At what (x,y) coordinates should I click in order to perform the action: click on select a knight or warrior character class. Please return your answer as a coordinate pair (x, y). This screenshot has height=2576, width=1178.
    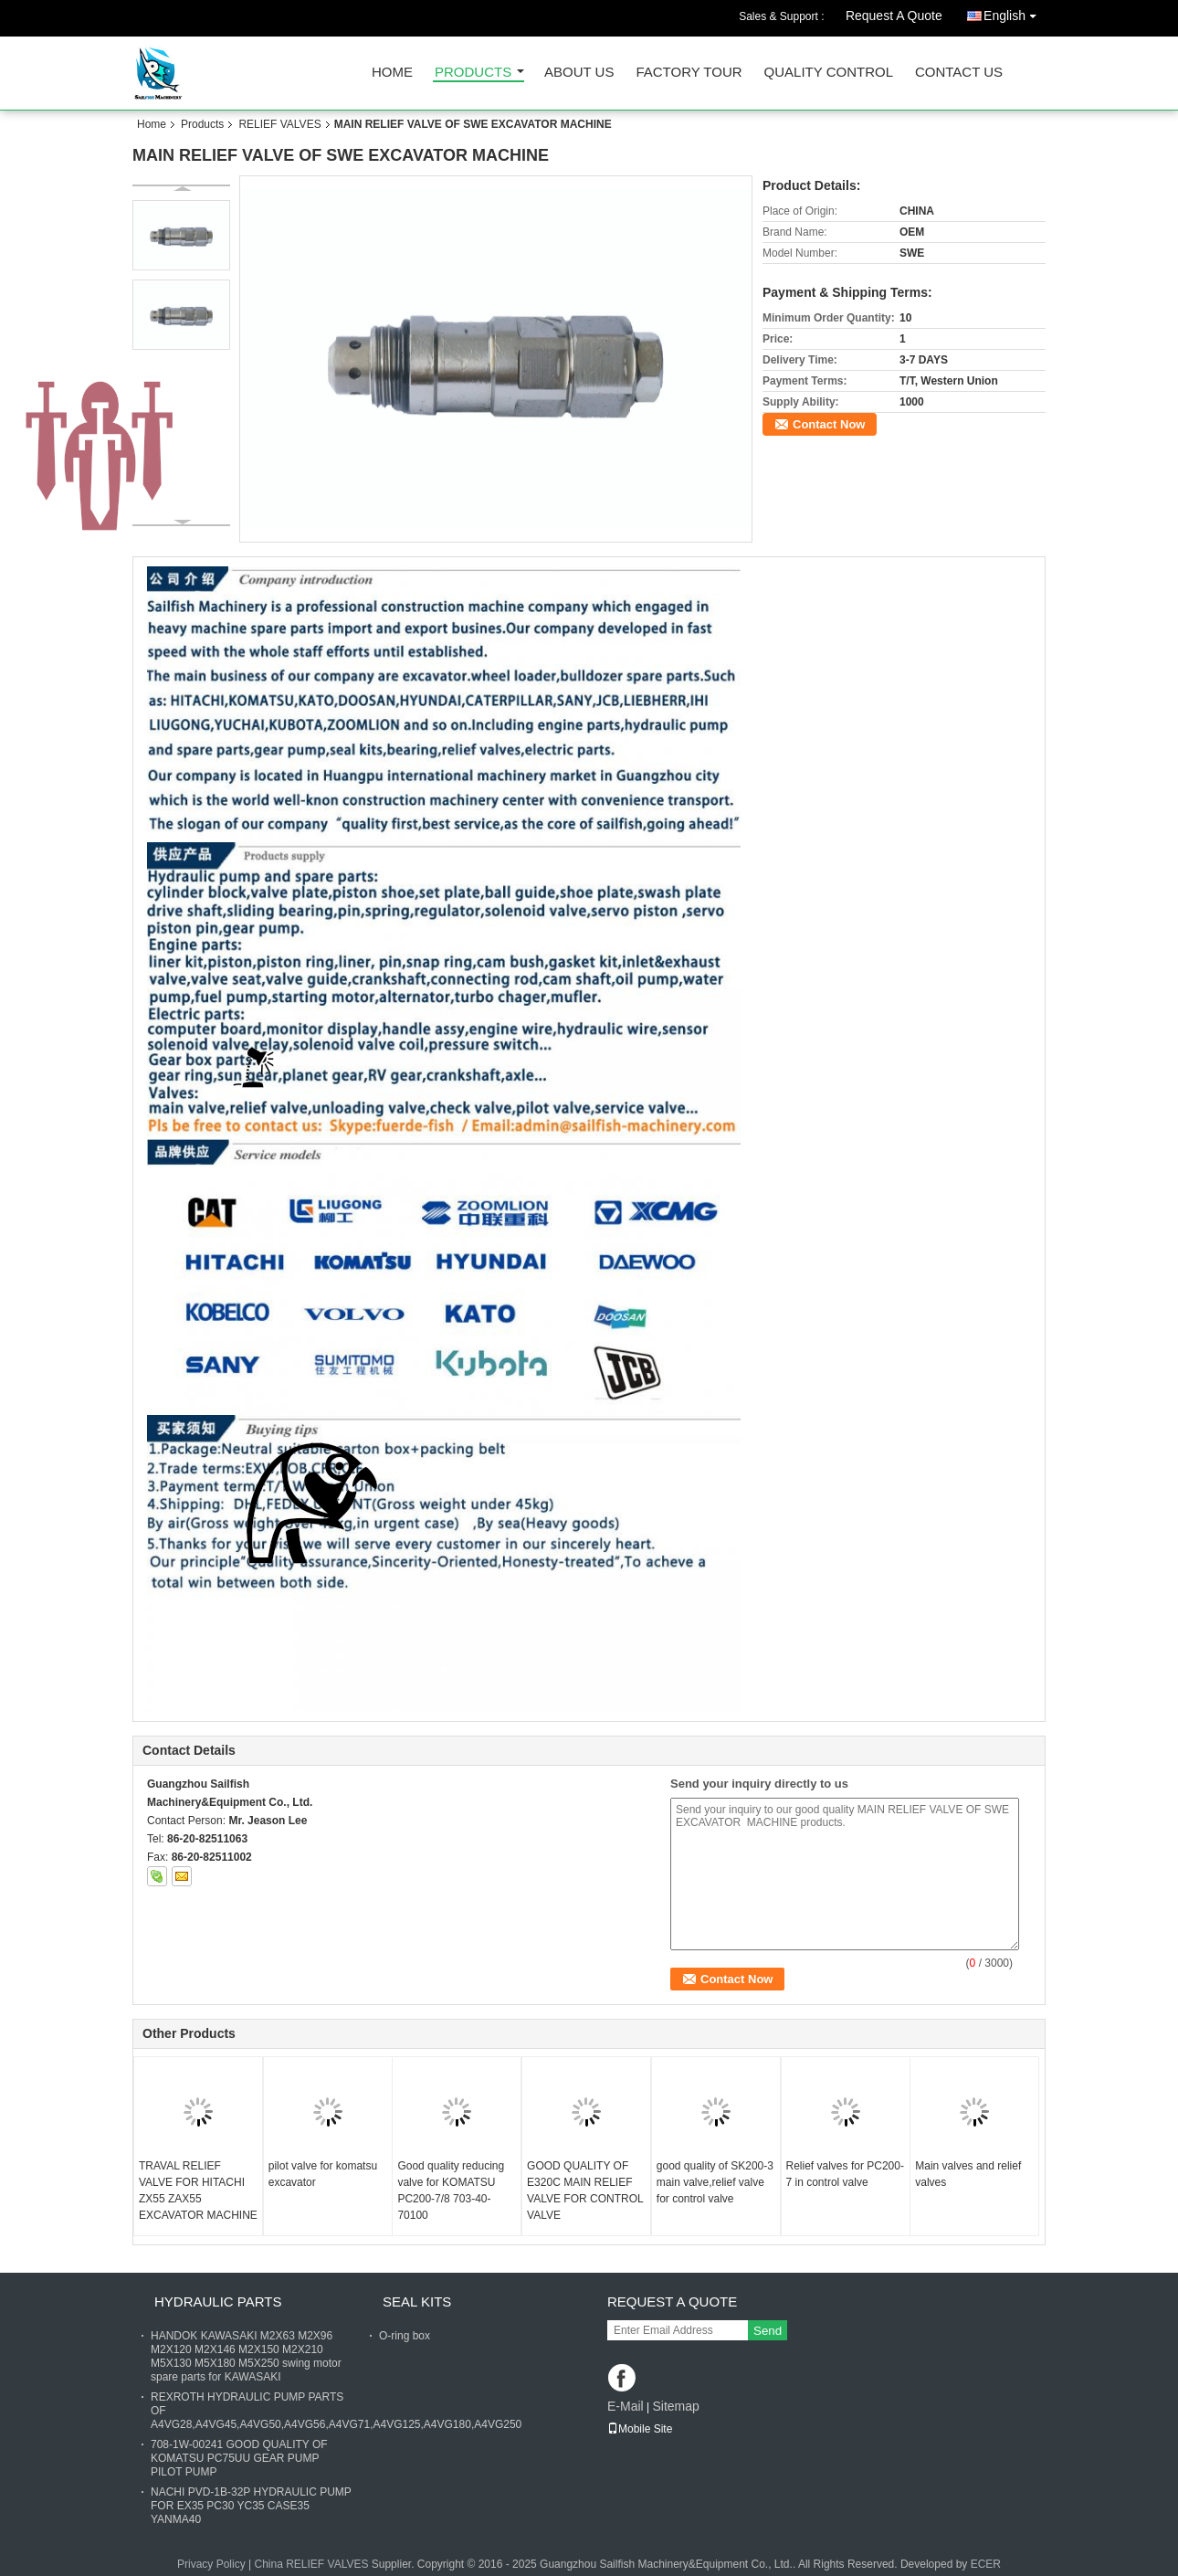
    Looking at the image, I should click on (99, 455).